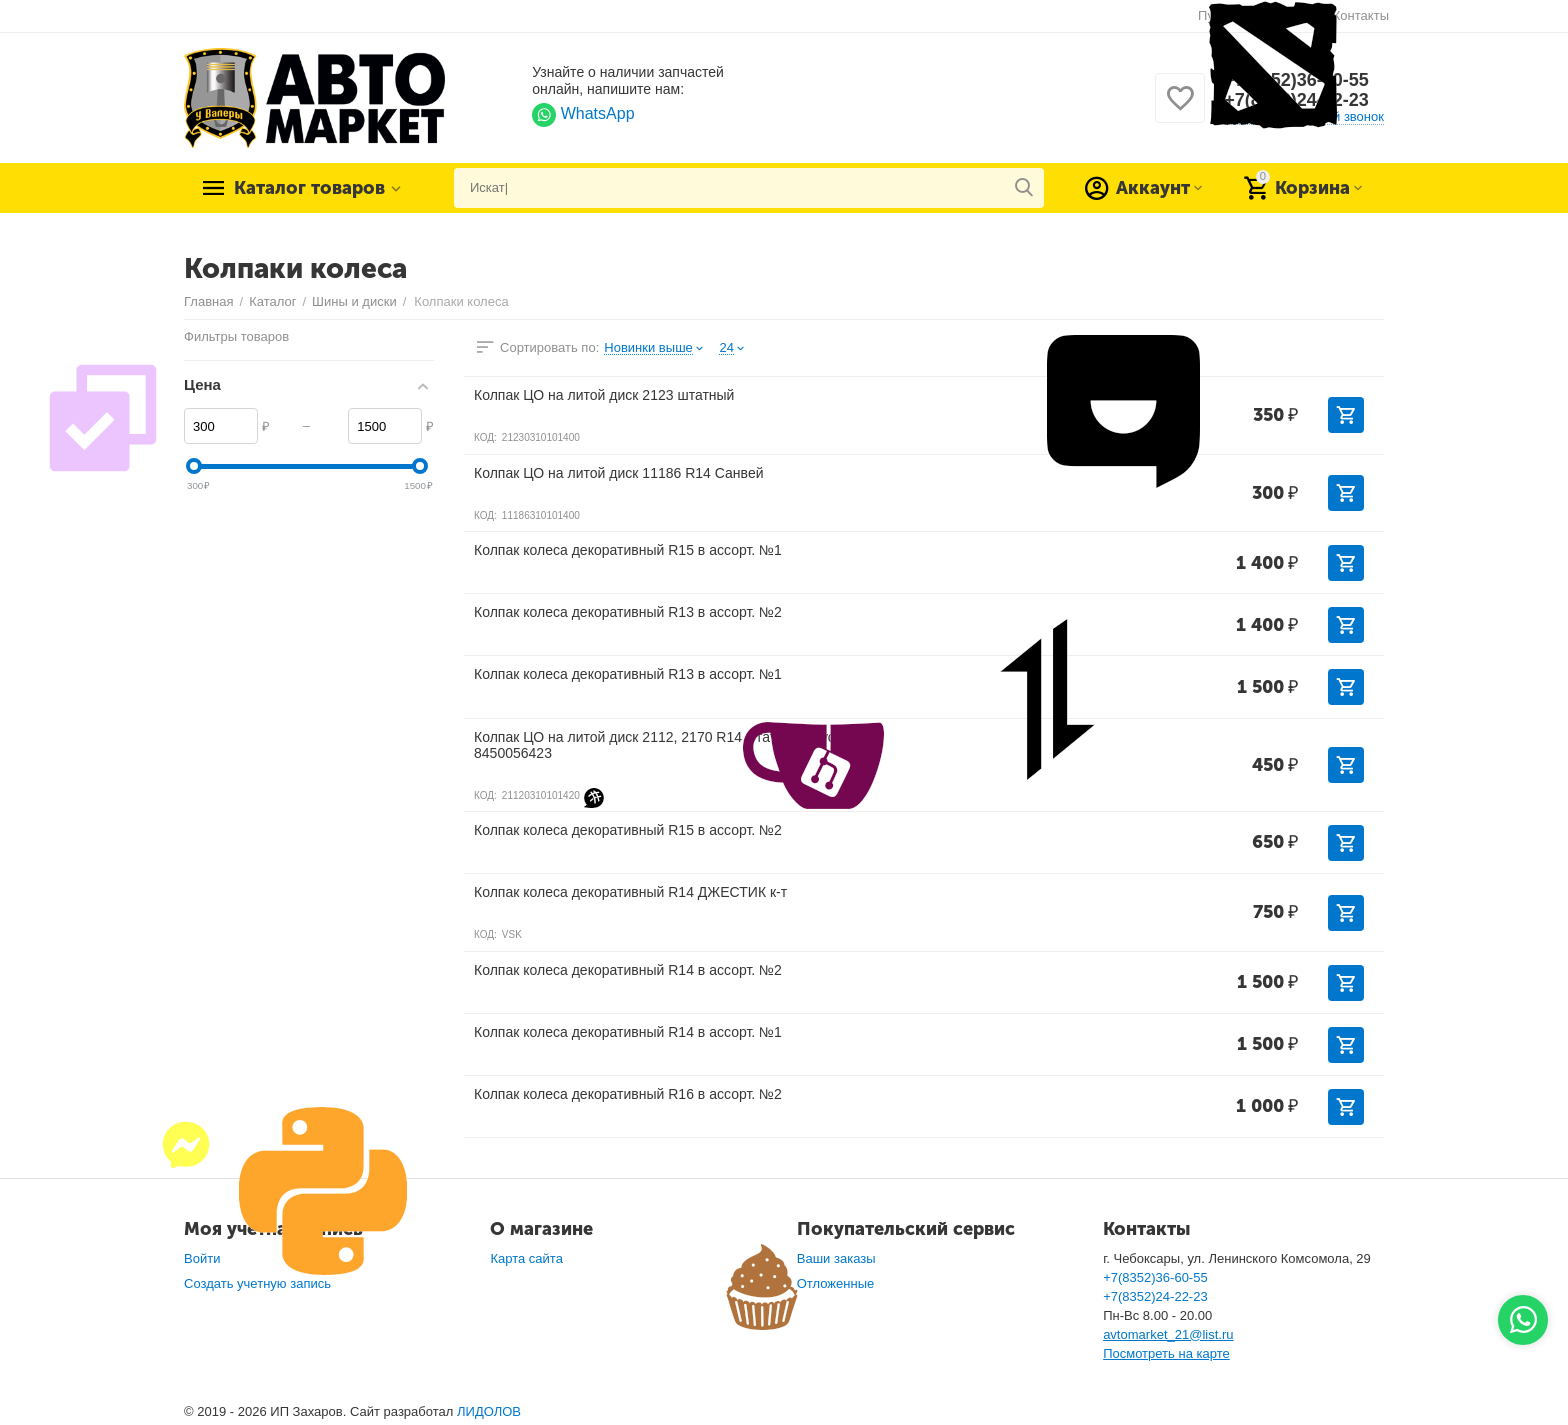  I want to click on open gitea git repository, so click(813, 765).